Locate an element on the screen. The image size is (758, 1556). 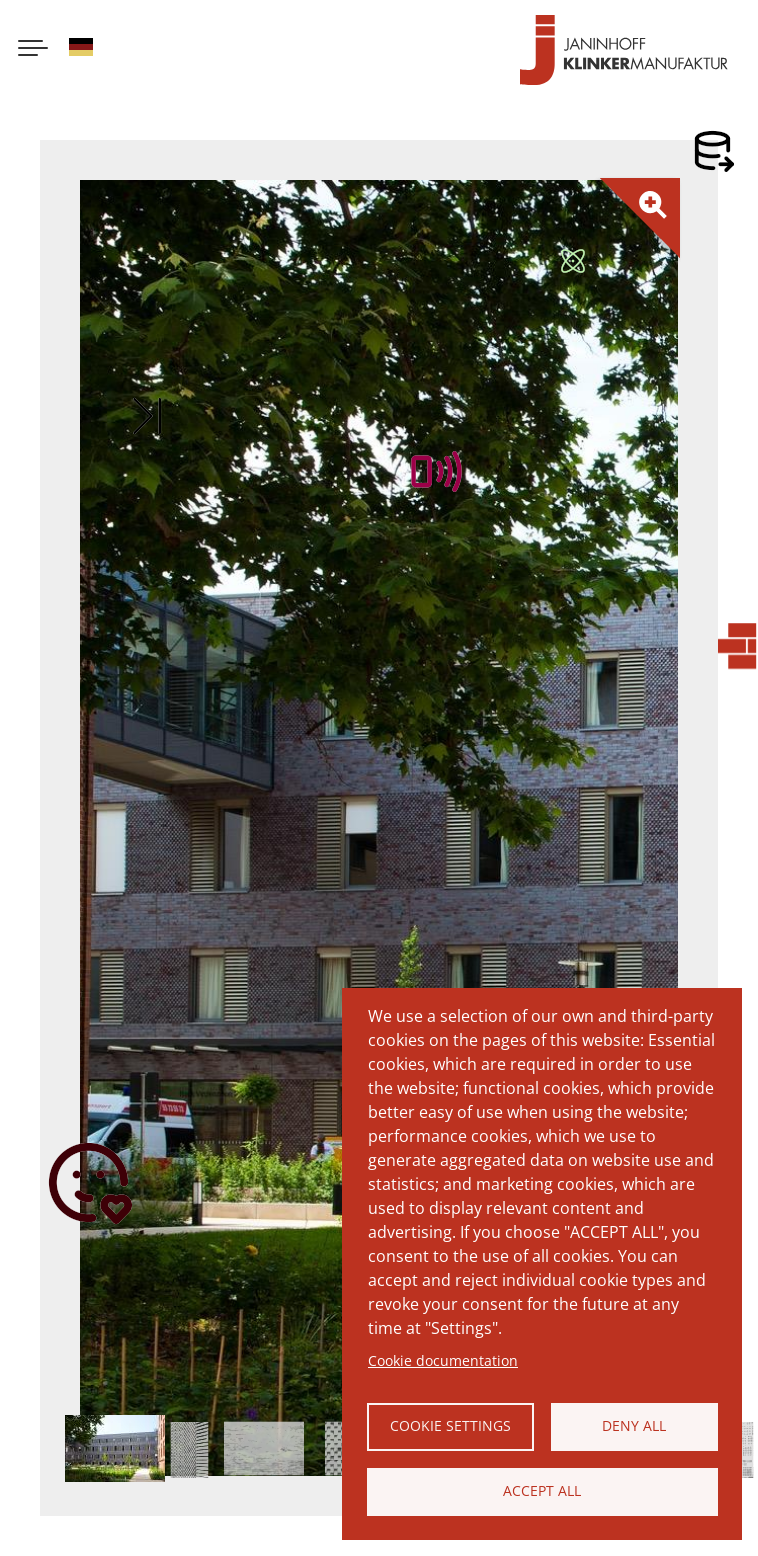
skip to the end of a track or playlist is located at coordinates (148, 416).